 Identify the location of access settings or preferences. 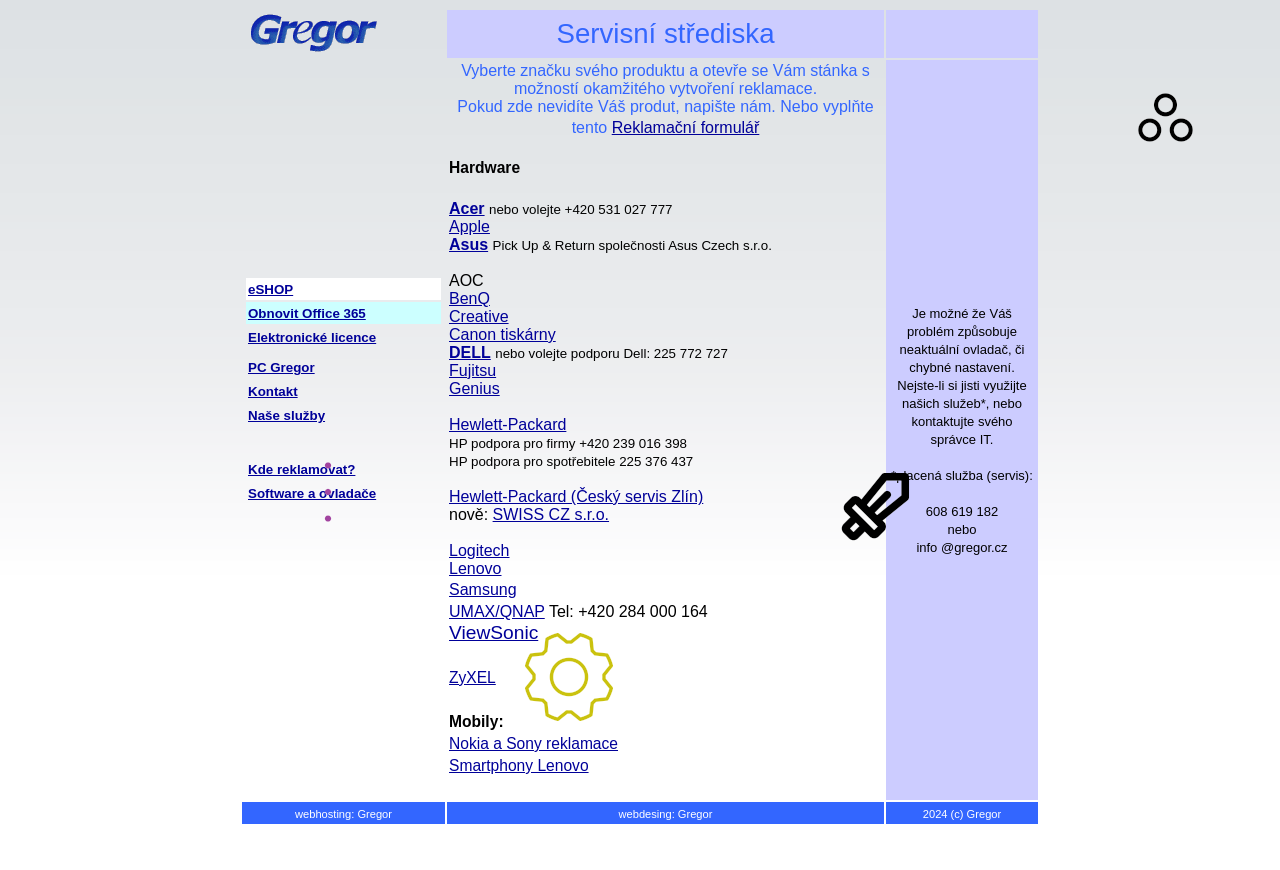
(569, 677).